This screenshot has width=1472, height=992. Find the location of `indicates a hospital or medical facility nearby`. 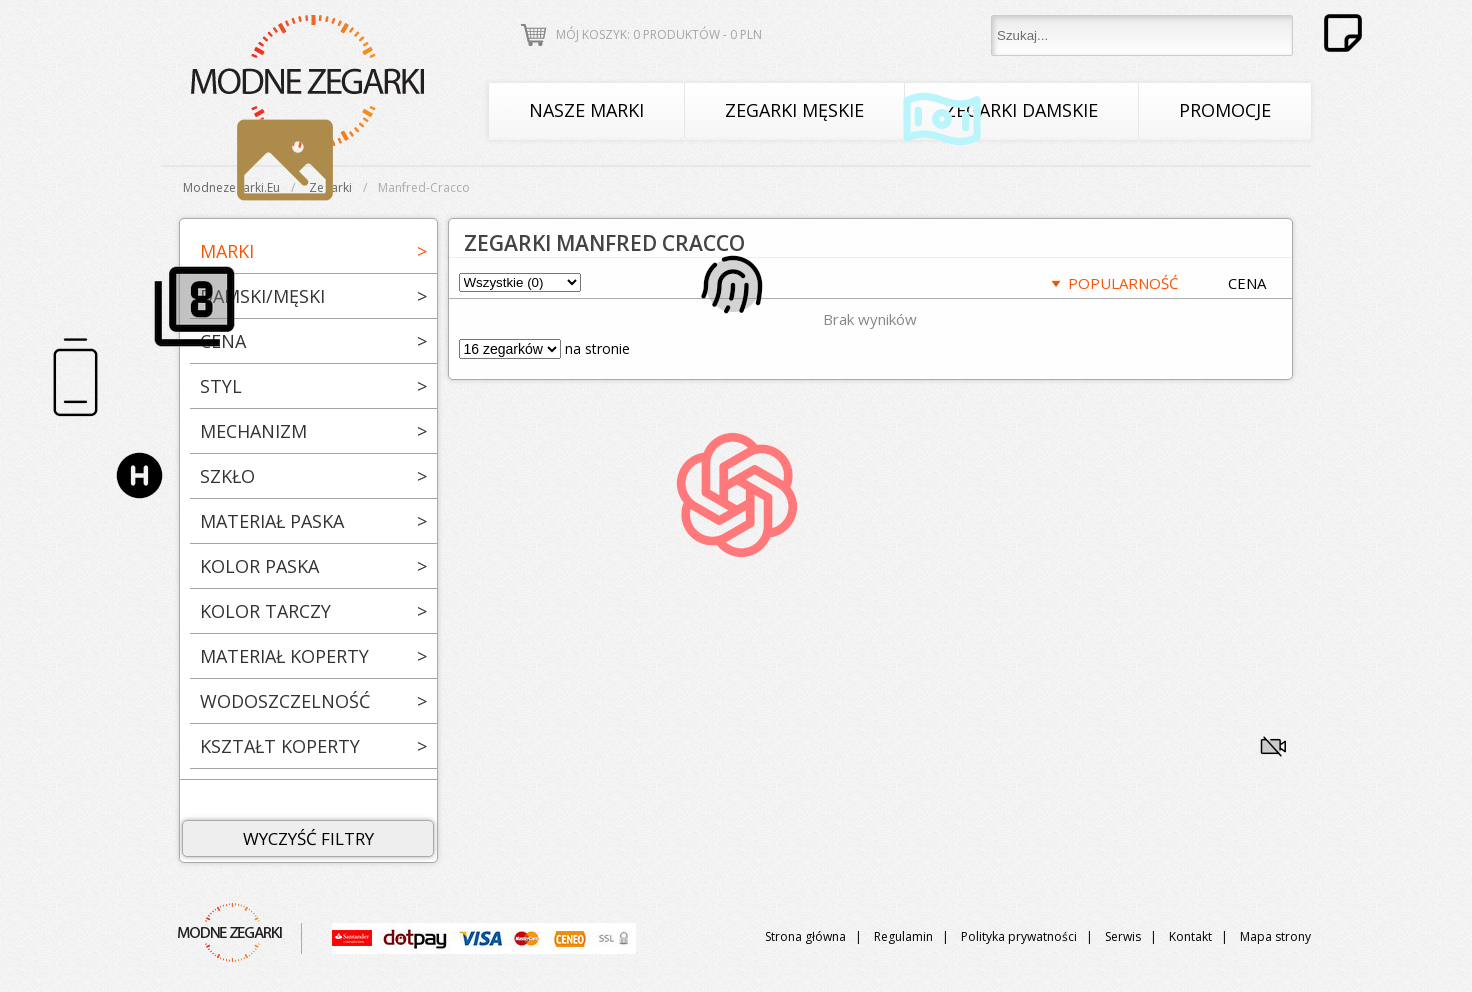

indicates a hospital or medical facility nearby is located at coordinates (139, 475).